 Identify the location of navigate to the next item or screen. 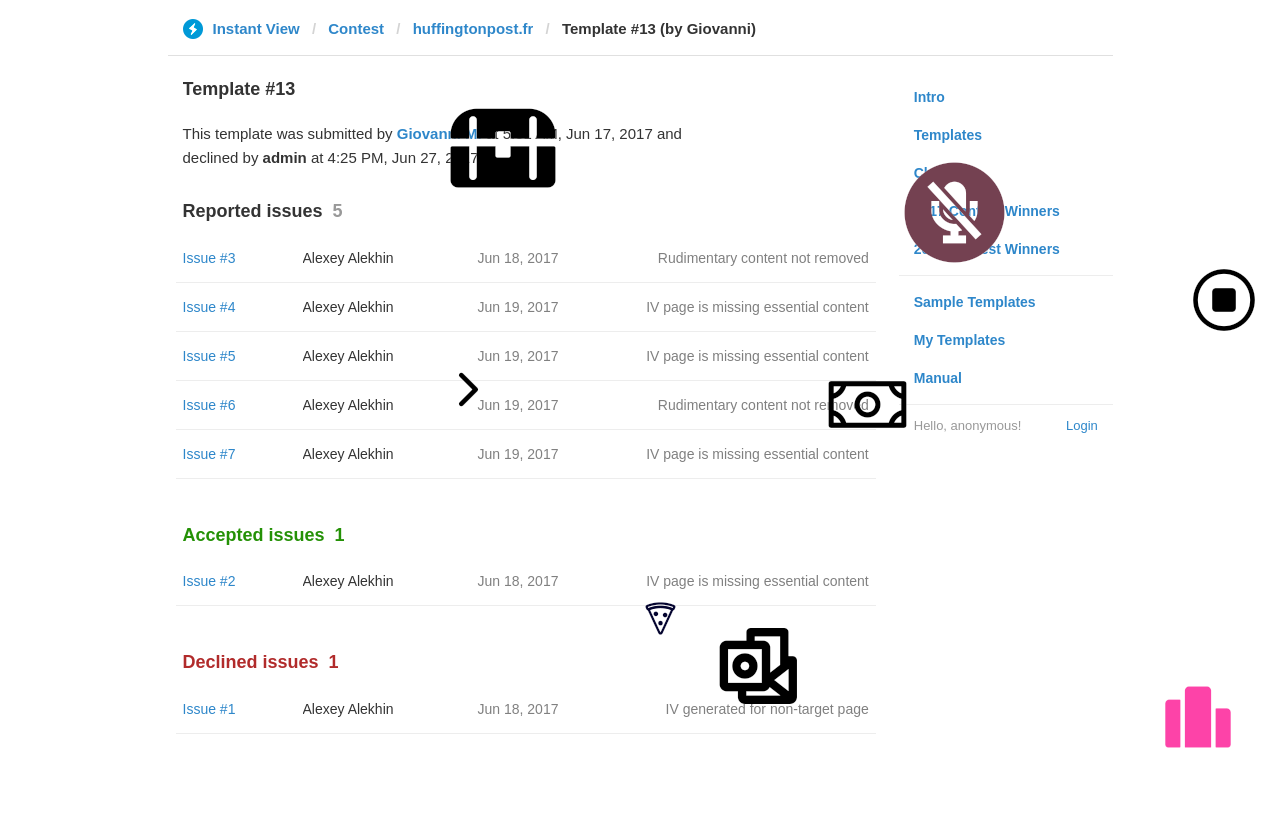
(468, 389).